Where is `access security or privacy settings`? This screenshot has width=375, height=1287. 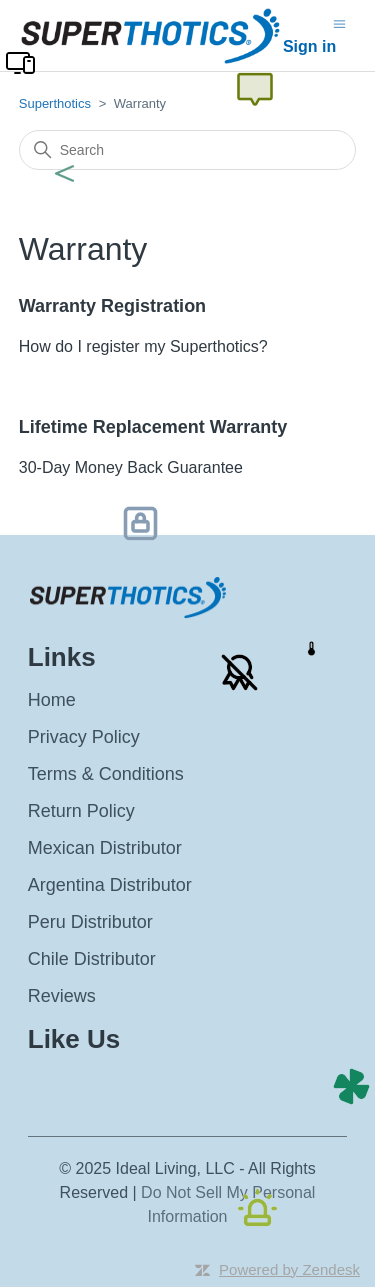
access security or privacy settings is located at coordinates (140, 523).